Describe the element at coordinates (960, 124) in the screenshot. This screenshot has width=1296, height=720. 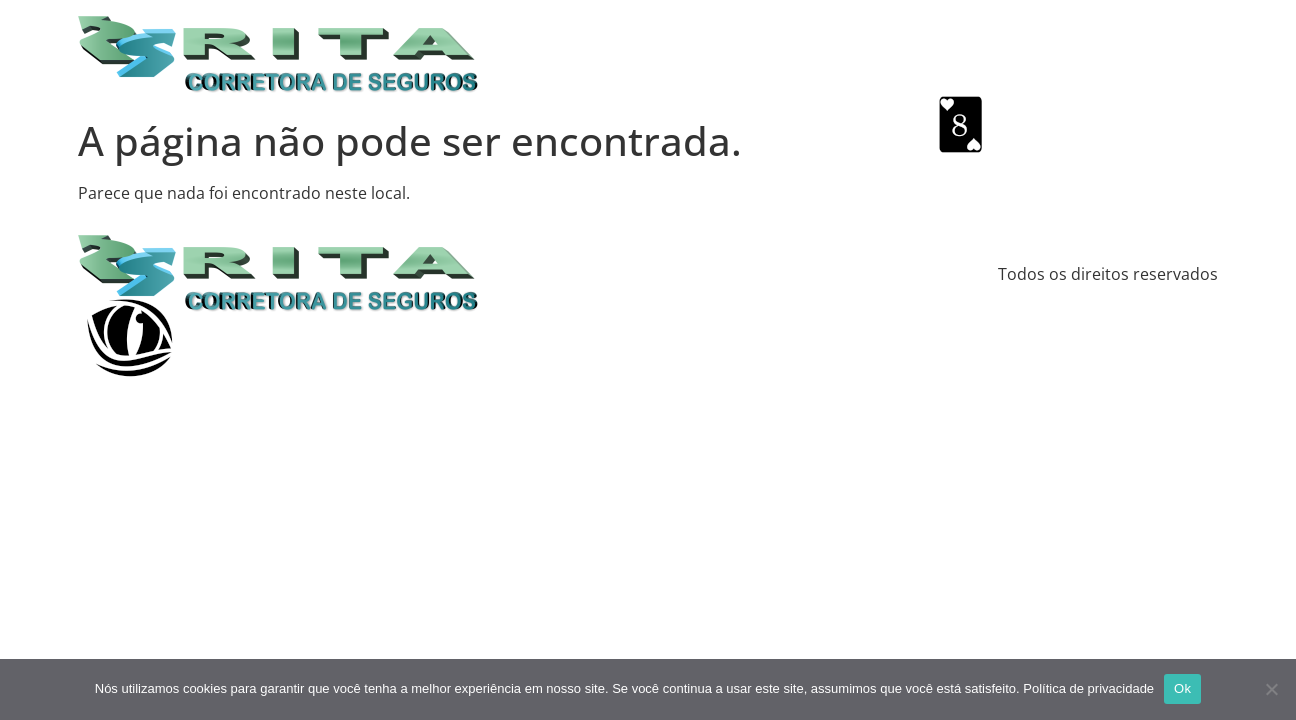
I see `playing card: 8 of hearts` at that location.